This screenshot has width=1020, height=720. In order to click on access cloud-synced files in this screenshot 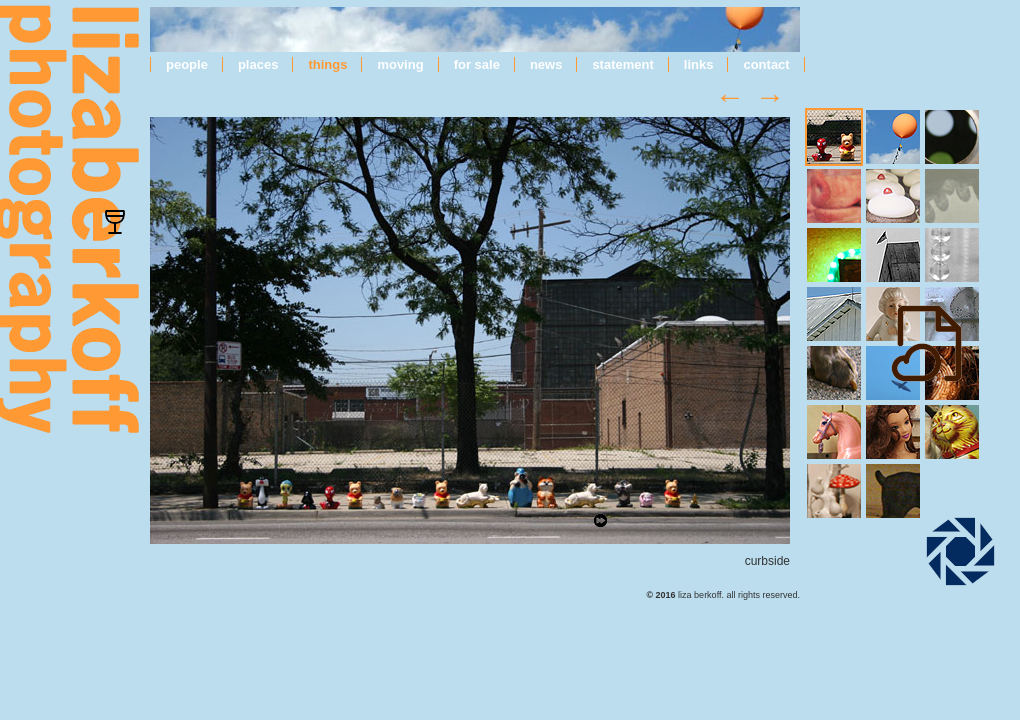, I will do `click(929, 343)`.